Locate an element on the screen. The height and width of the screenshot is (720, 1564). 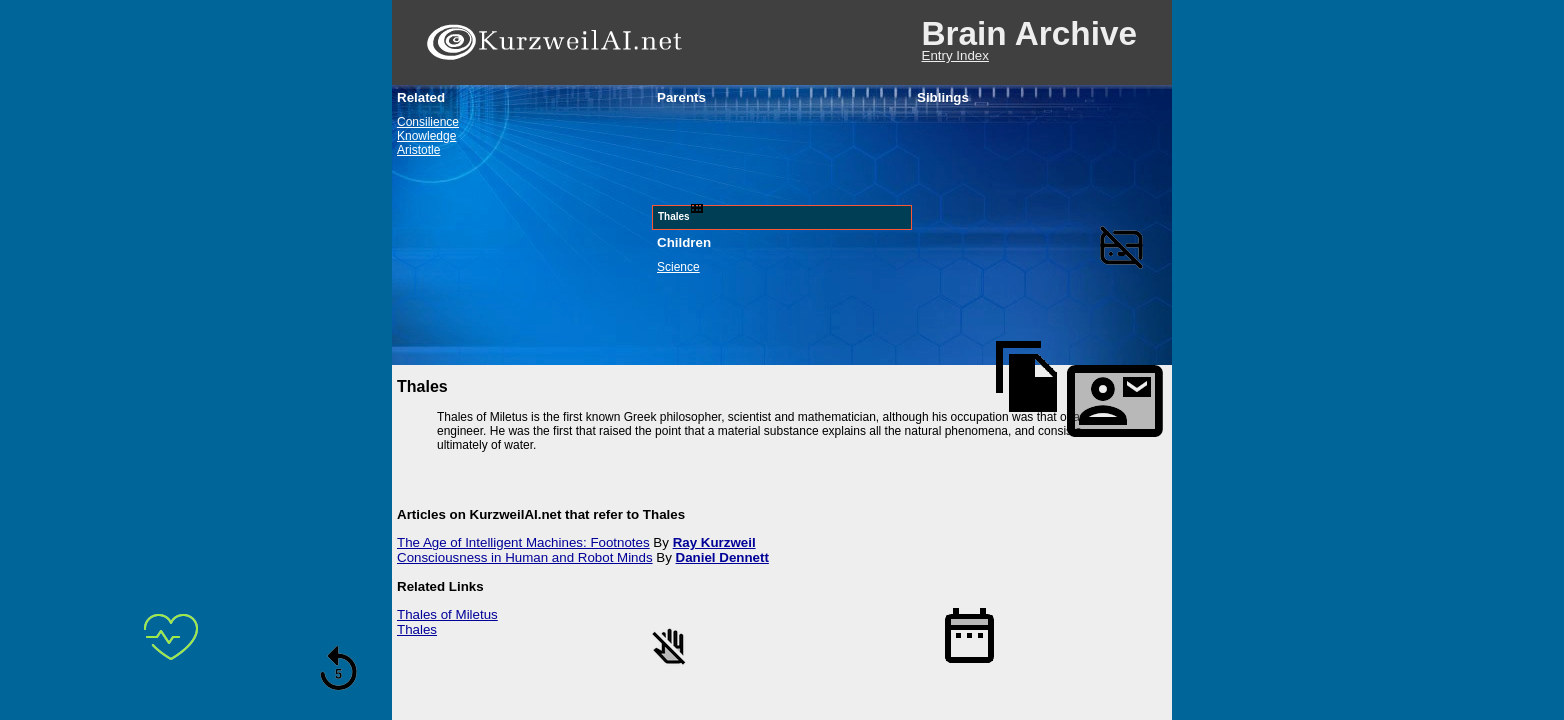
switch to grid view is located at coordinates (696, 208).